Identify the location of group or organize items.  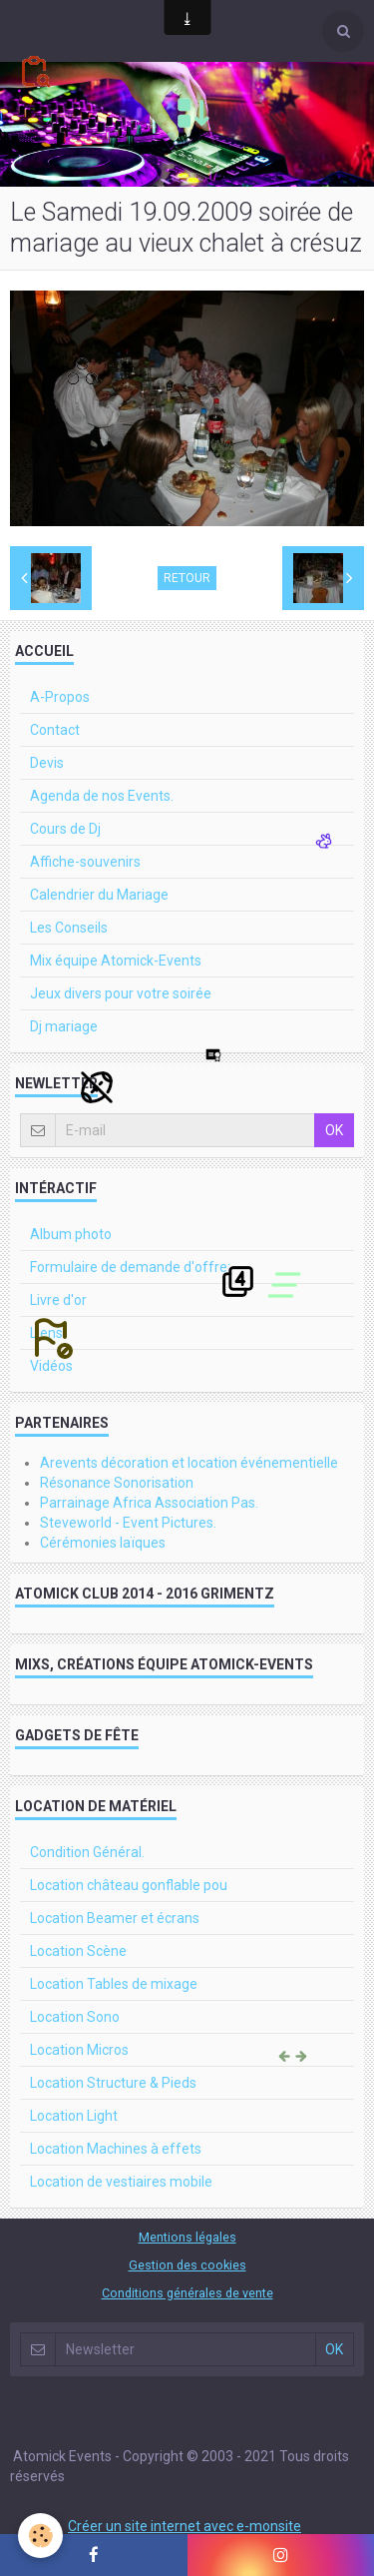
(82, 371).